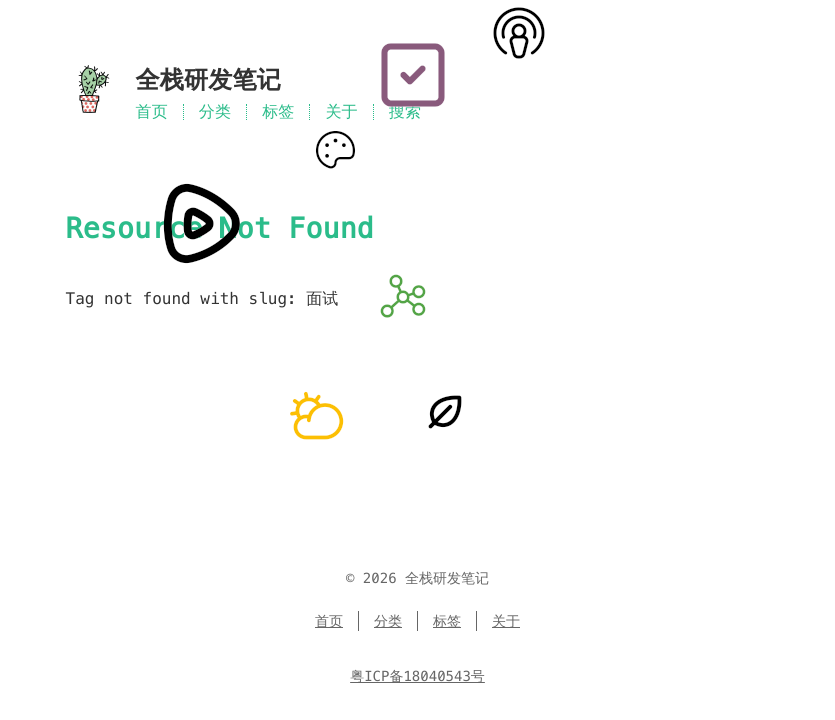 The image size is (835, 720). What do you see at coordinates (199, 223) in the screenshot?
I see `open the Rumble video platform` at bounding box center [199, 223].